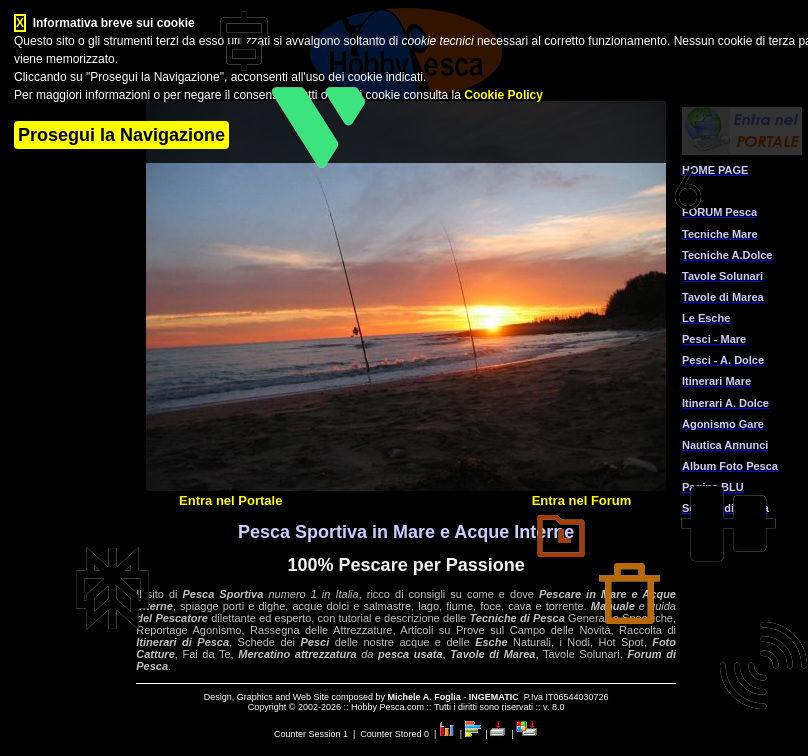 The height and width of the screenshot is (756, 808). I want to click on vultr cloud hosting logo, so click(318, 127).